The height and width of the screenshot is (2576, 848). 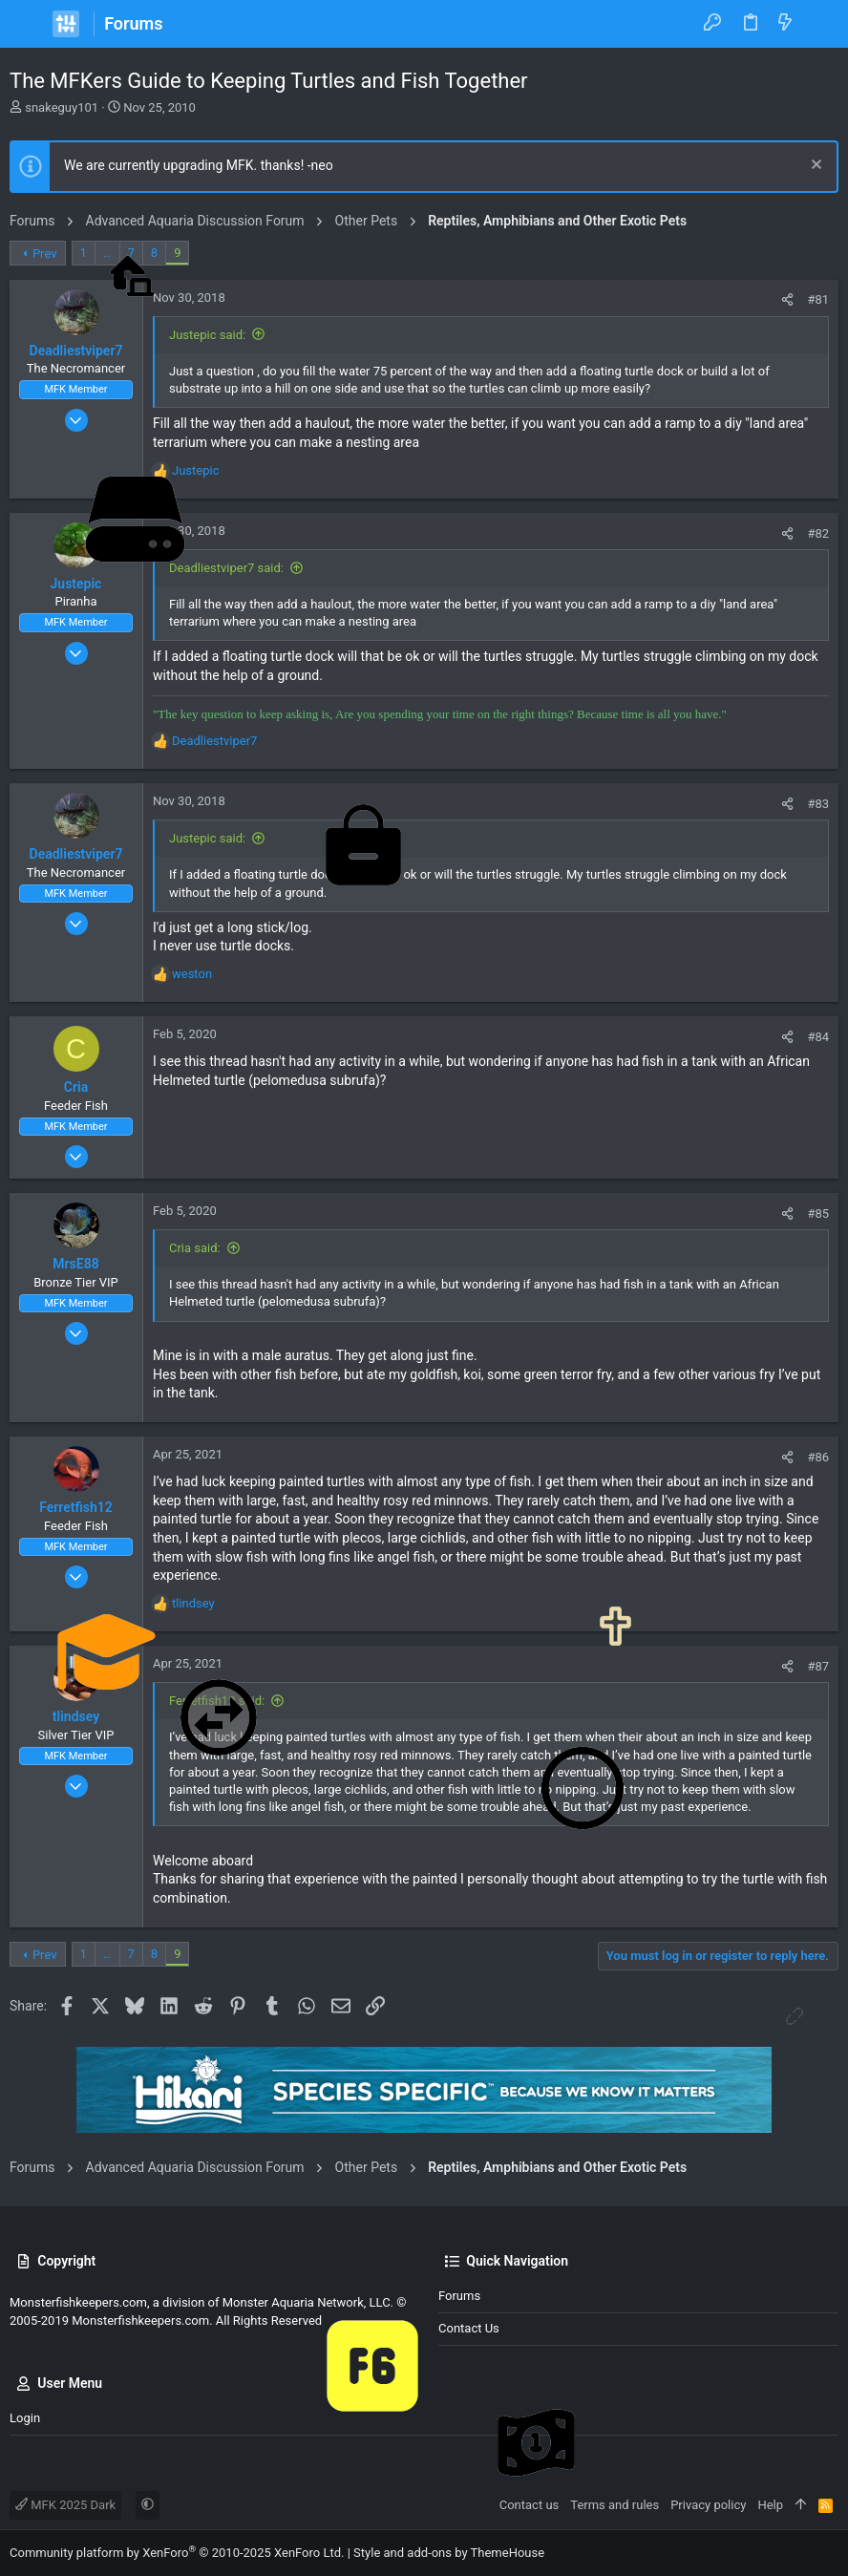 I want to click on view payment or billing information, so click(x=536, y=2442).